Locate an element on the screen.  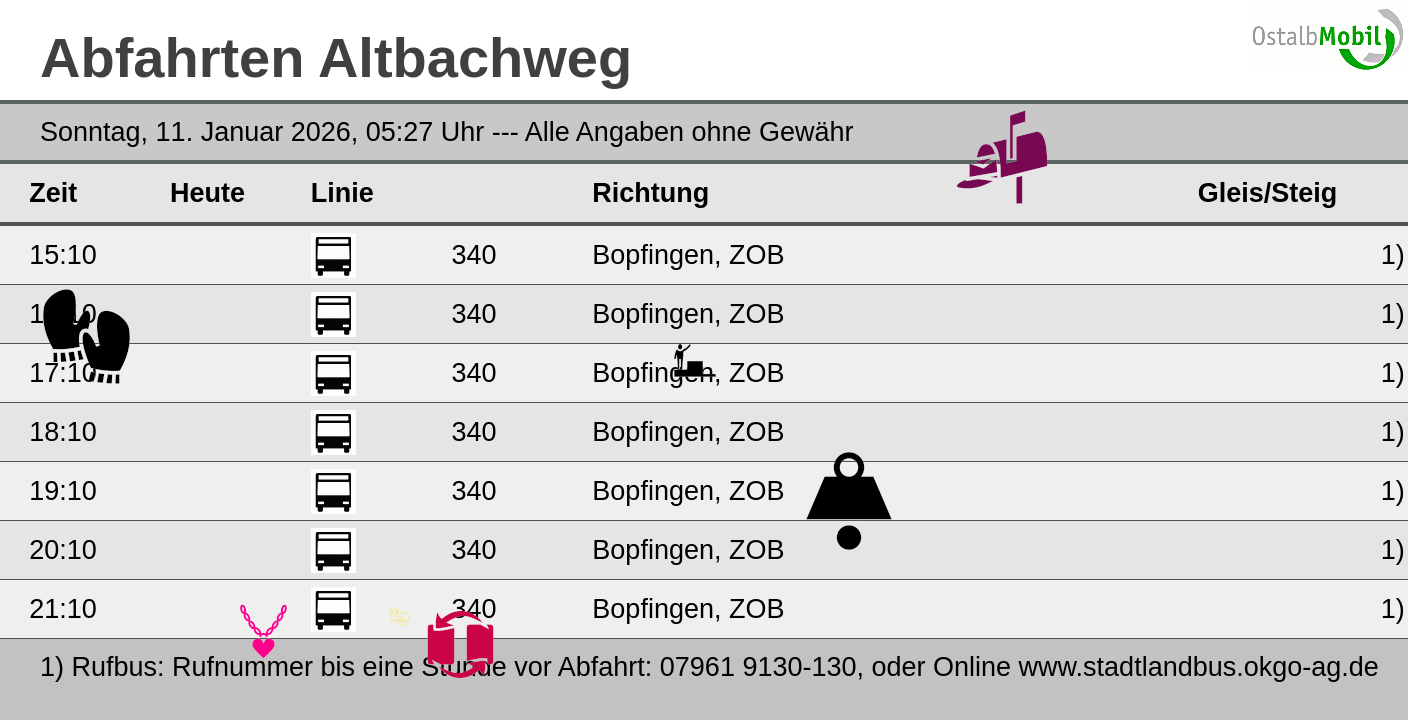
winter gear or cold weather equipment category is located at coordinates (86, 336).